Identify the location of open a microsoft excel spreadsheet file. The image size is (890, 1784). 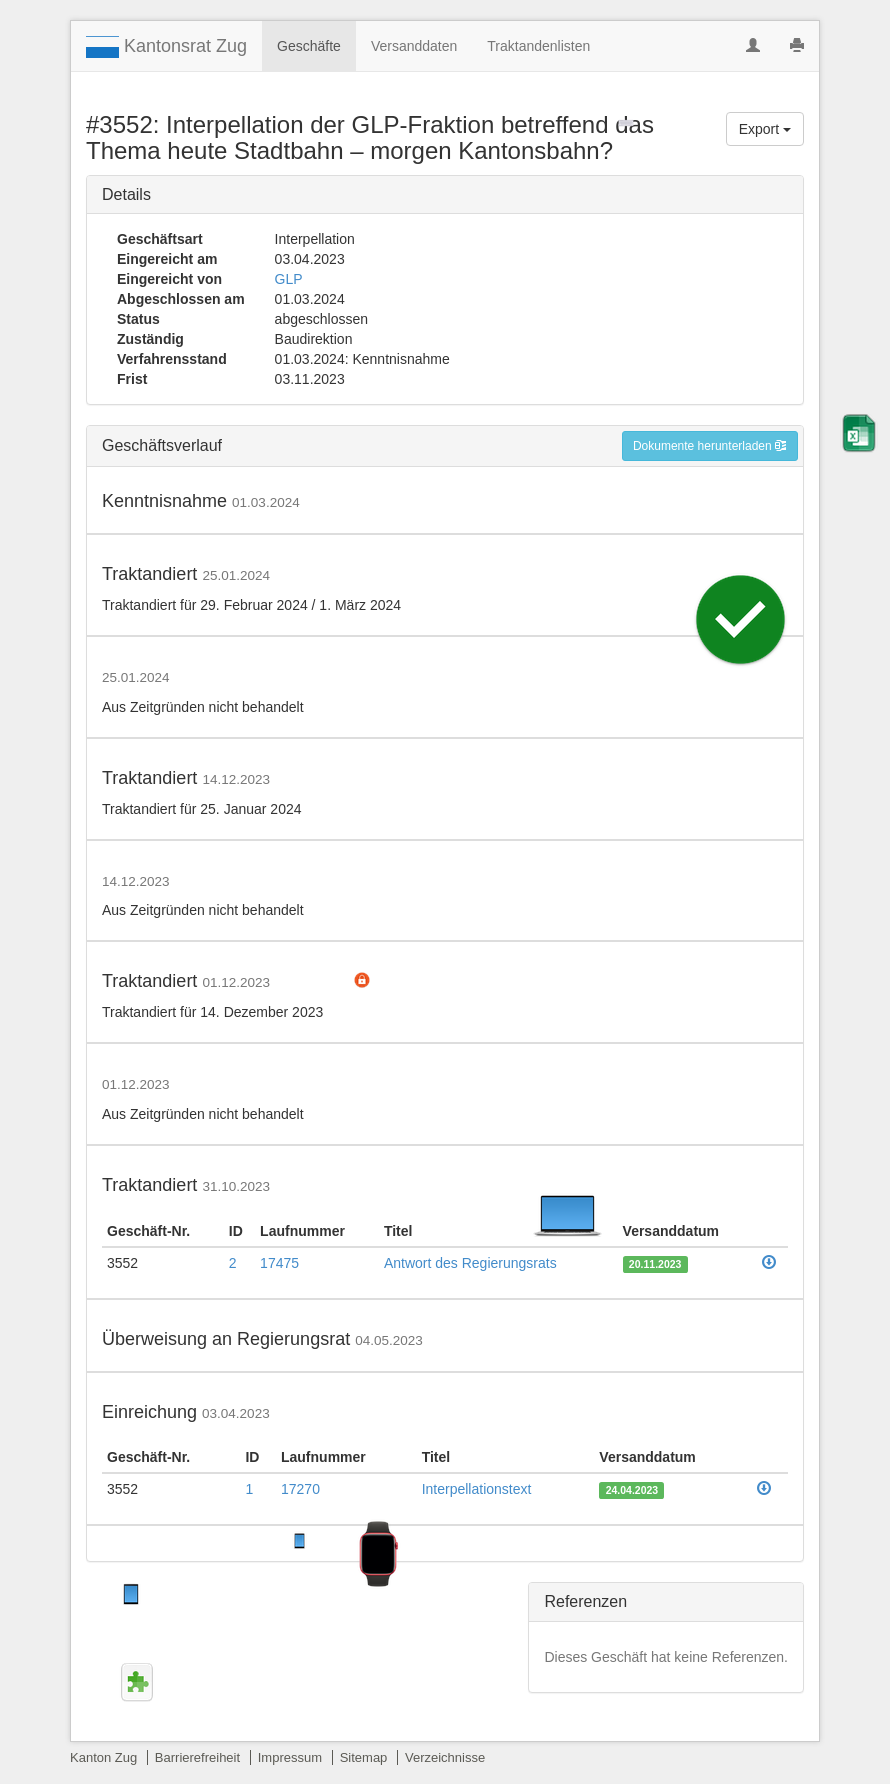
(859, 433).